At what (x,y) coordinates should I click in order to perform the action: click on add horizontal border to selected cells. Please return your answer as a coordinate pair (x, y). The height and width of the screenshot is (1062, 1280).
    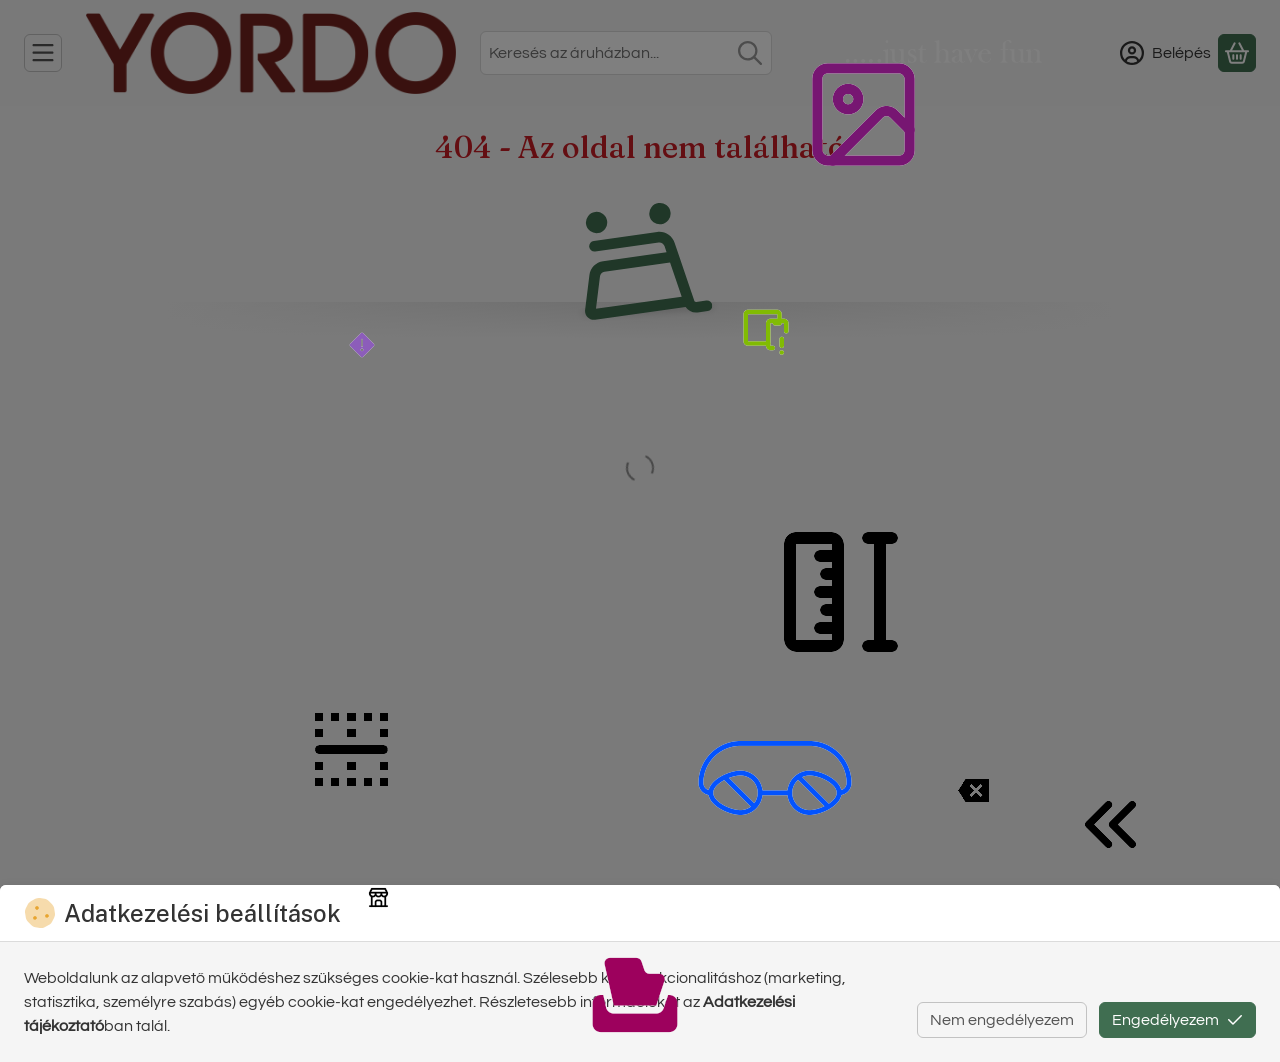
    Looking at the image, I should click on (351, 749).